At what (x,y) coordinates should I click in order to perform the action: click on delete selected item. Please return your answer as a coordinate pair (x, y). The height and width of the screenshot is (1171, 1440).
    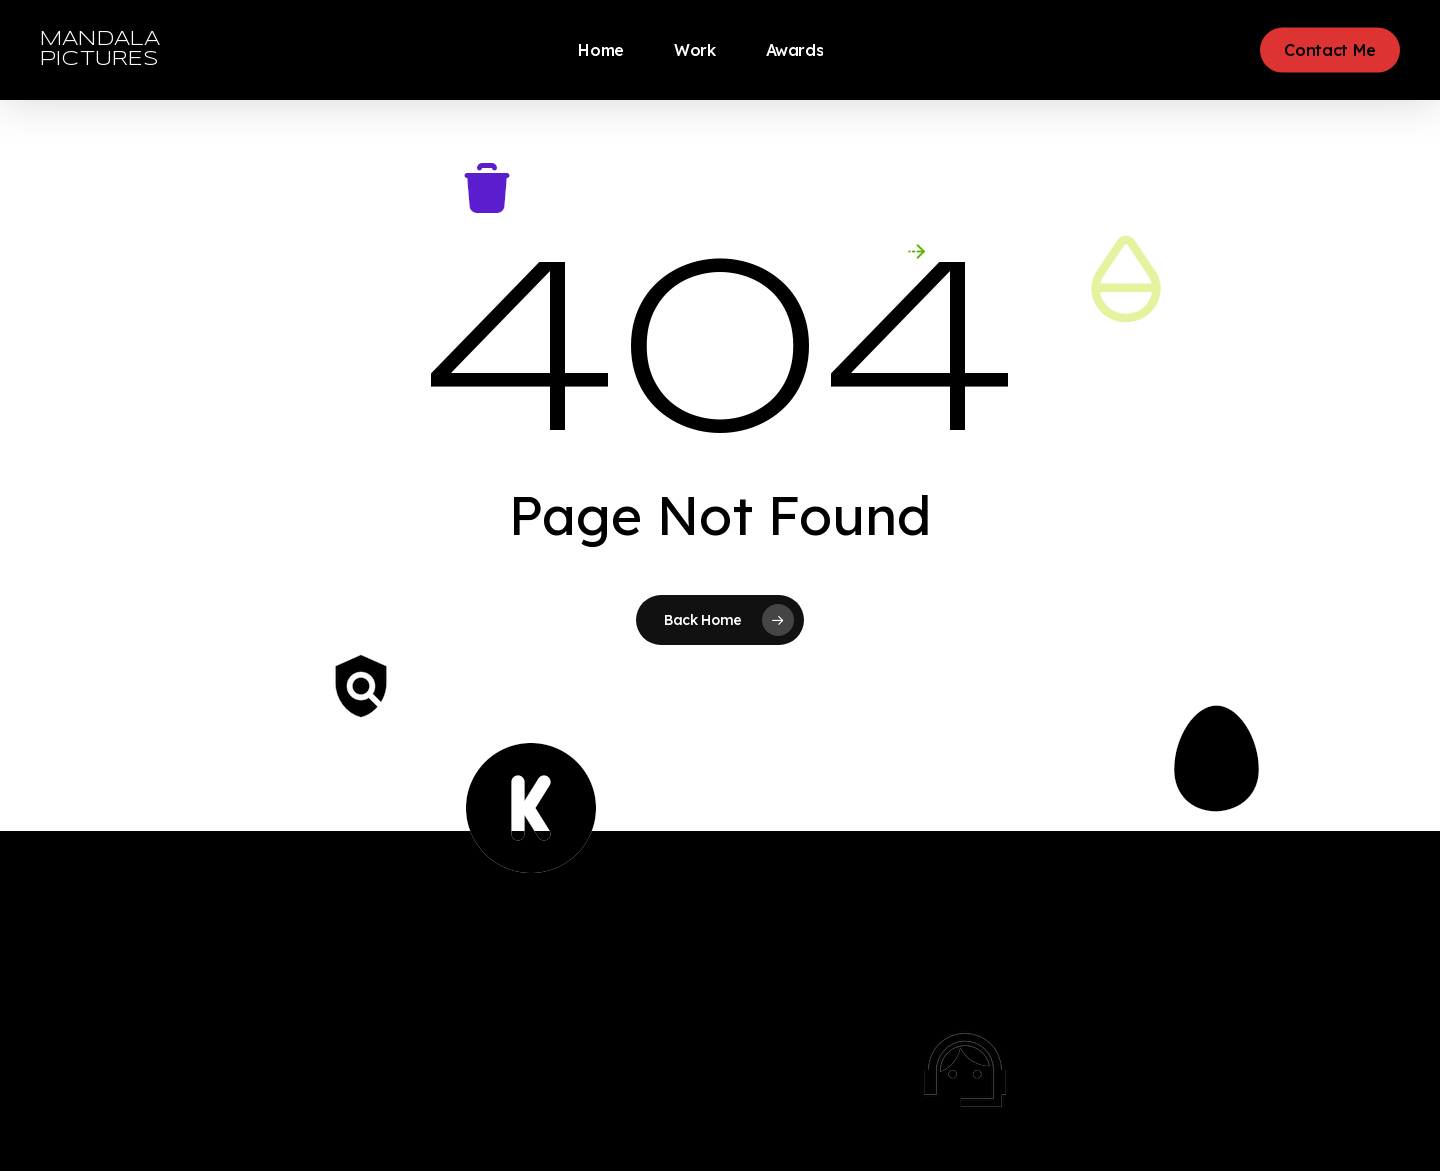
    Looking at the image, I should click on (487, 188).